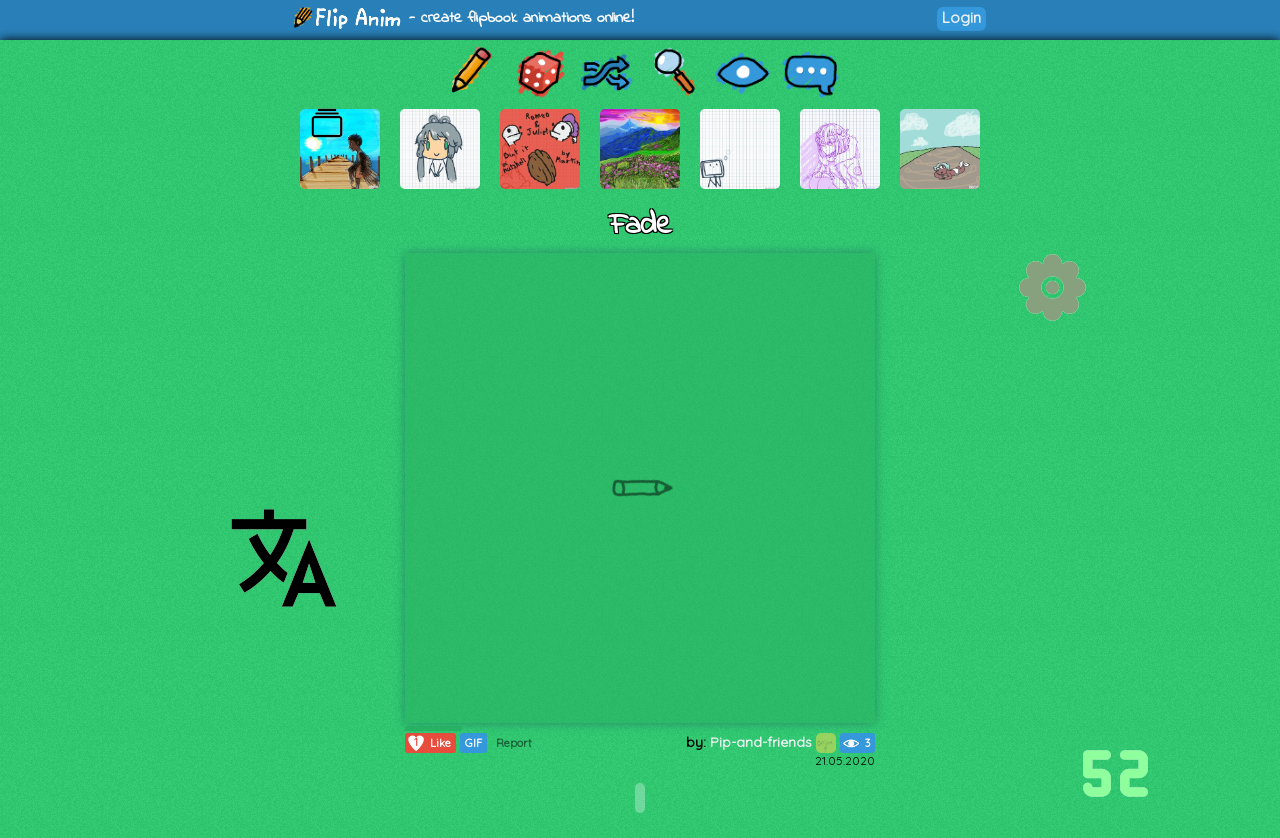 This screenshot has height=838, width=1280. What do you see at coordinates (1115, 773) in the screenshot?
I see `indicates item number 52 in a list or sequence` at bounding box center [1115, 773].